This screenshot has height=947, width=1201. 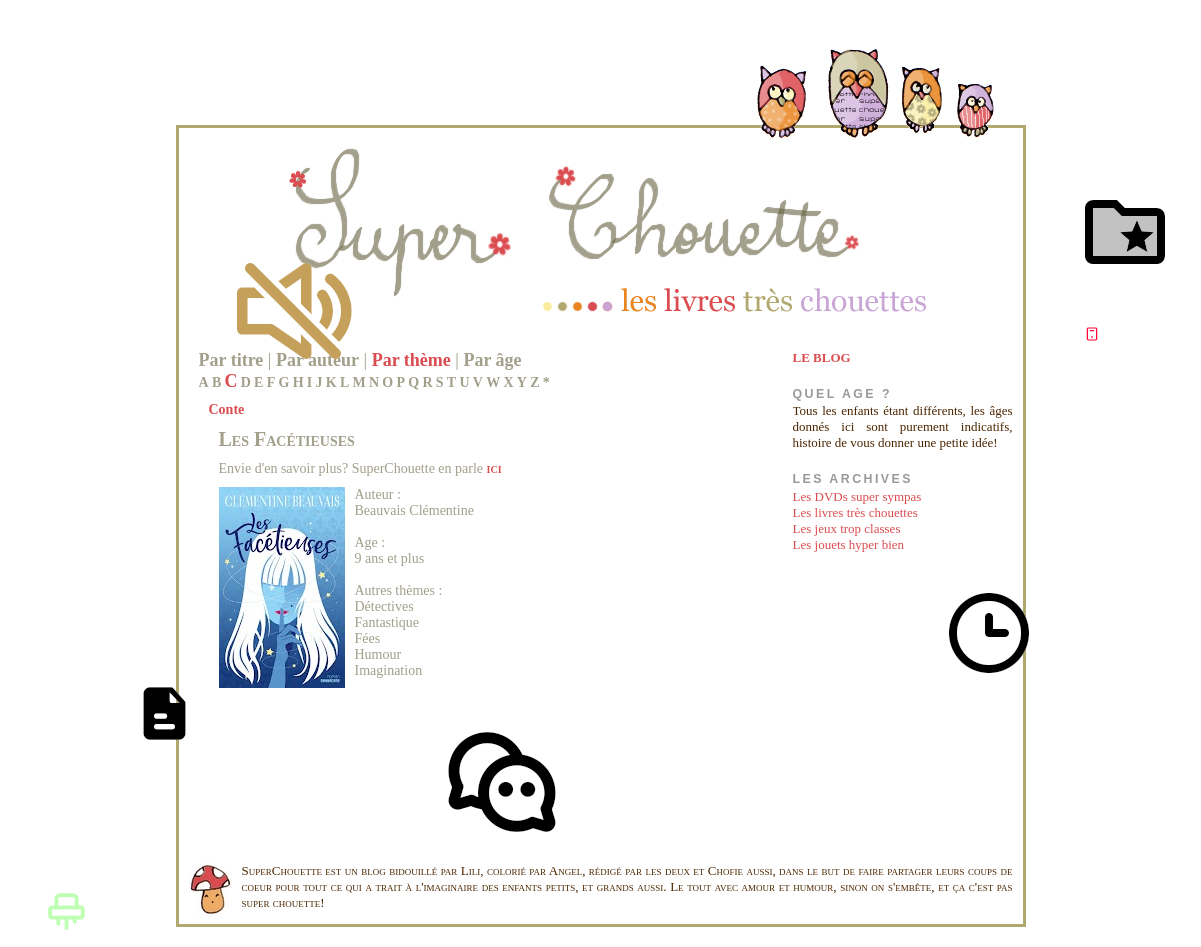 I want to click on open wechat messaging app, so click(x=502, y=782).